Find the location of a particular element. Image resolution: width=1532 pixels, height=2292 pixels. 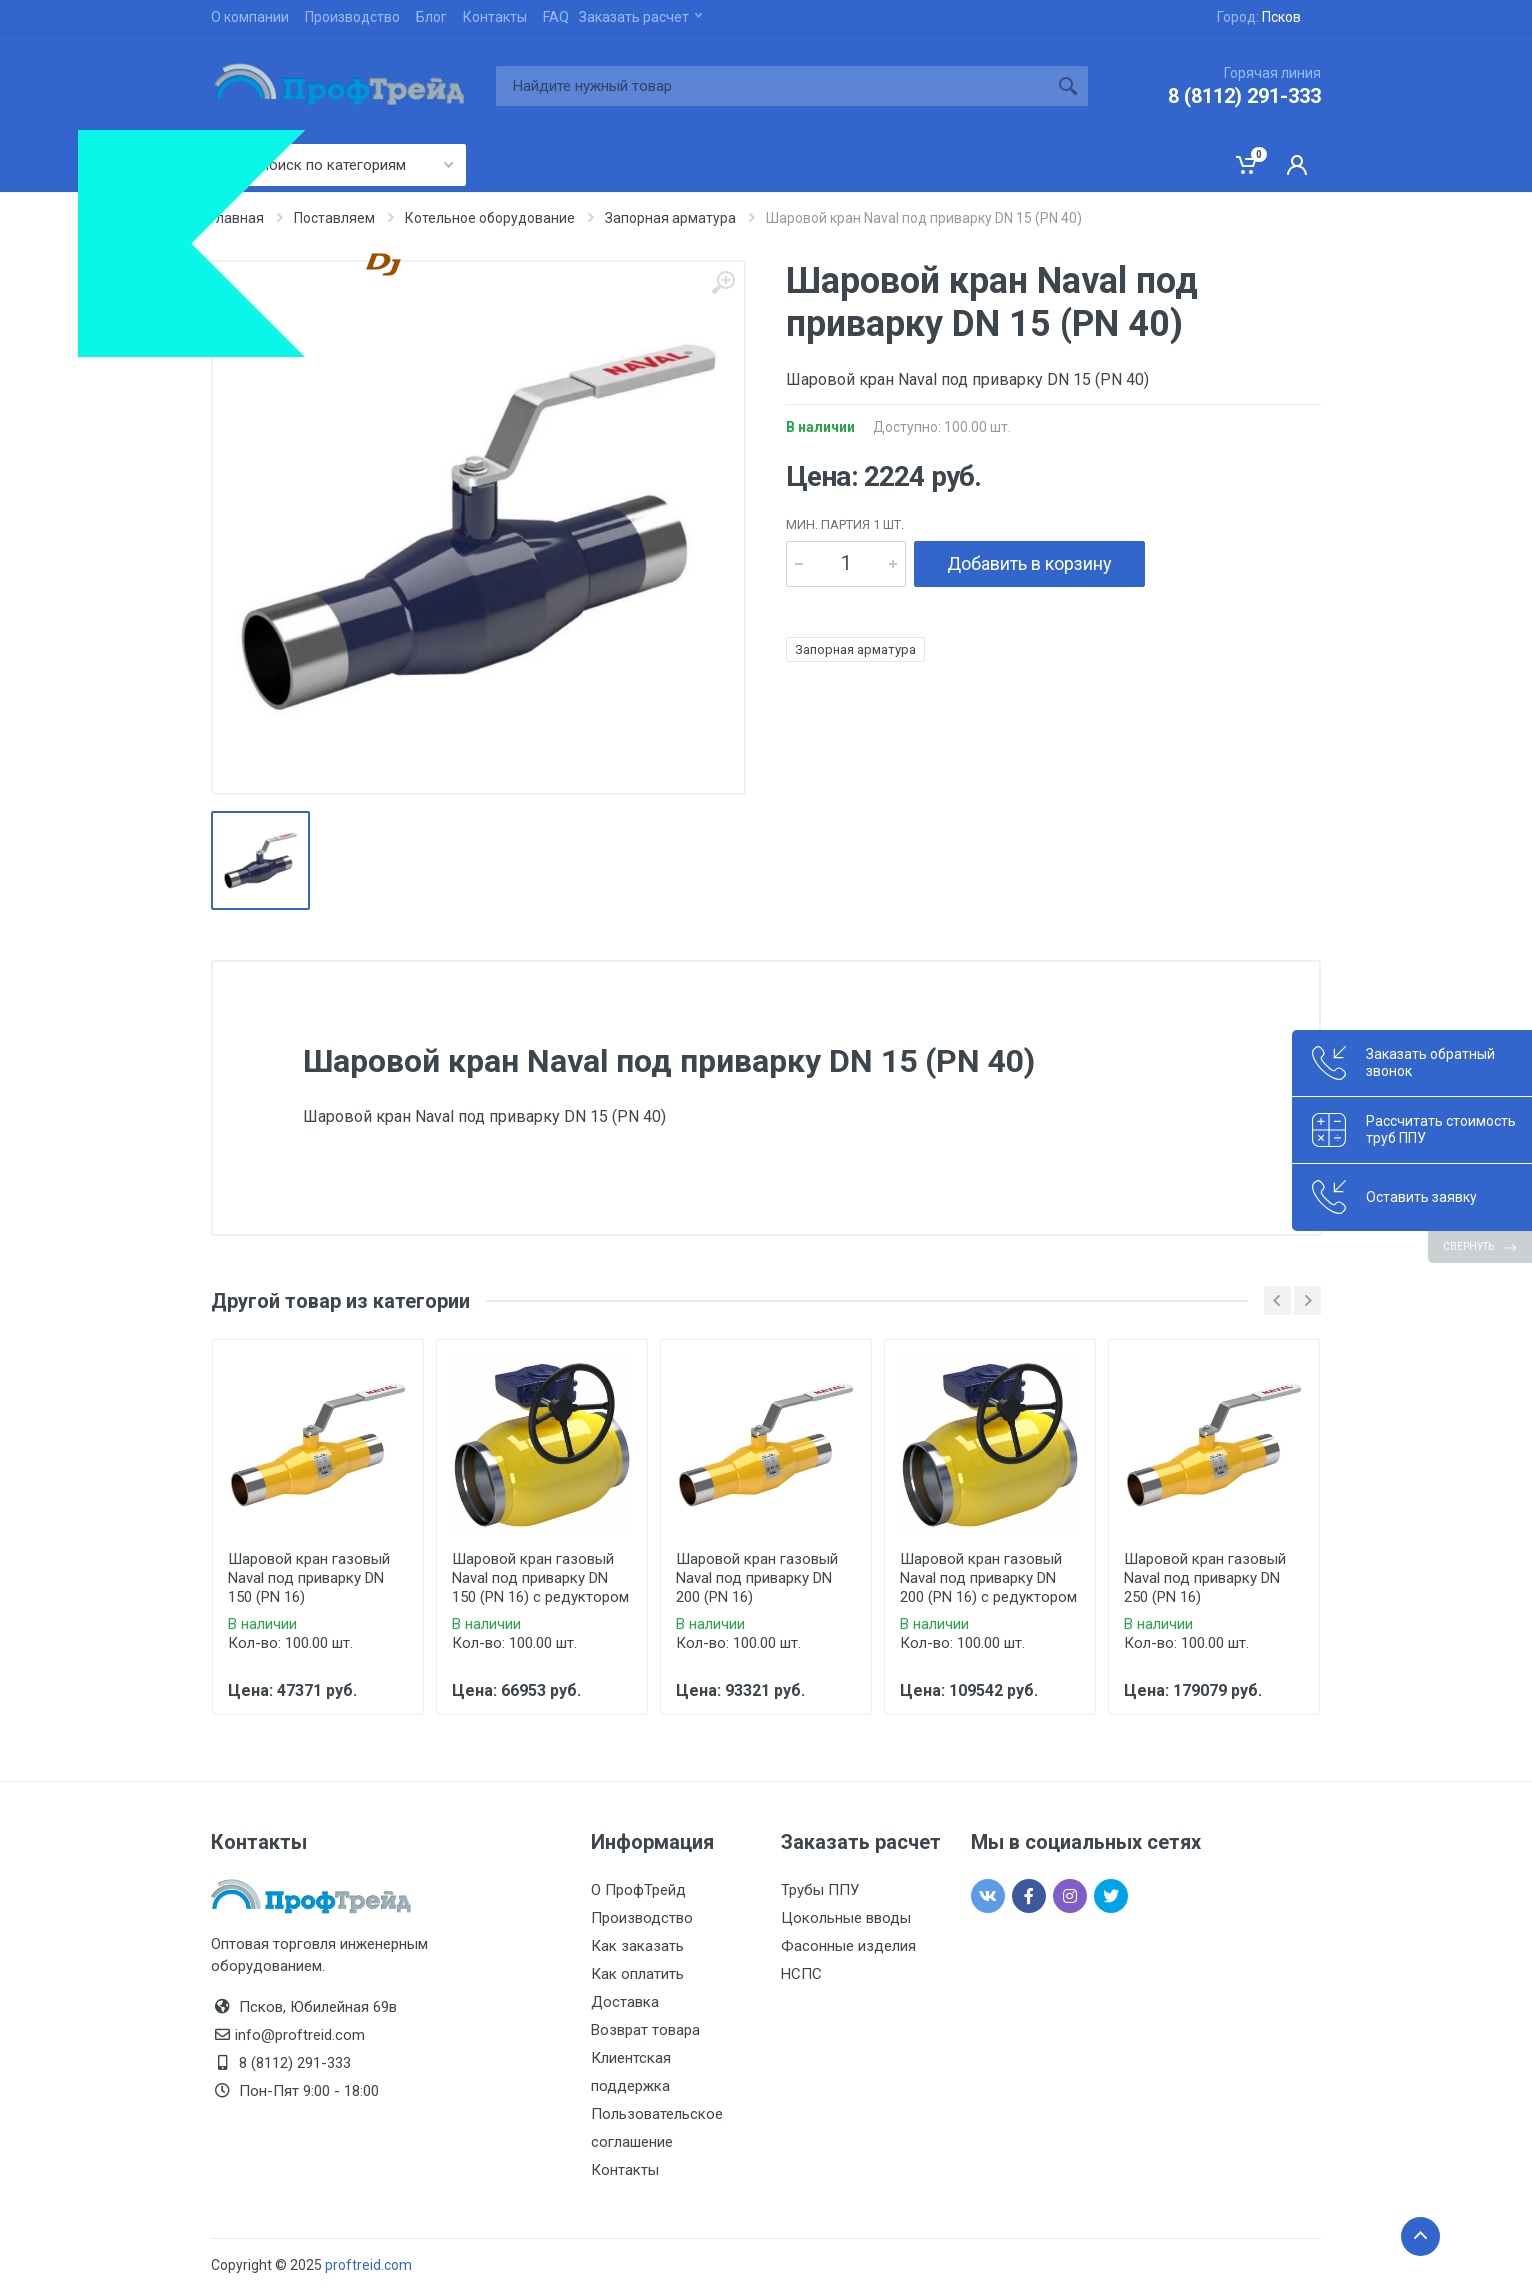

kotlin programming language logo is located at coordinates (191, 243).